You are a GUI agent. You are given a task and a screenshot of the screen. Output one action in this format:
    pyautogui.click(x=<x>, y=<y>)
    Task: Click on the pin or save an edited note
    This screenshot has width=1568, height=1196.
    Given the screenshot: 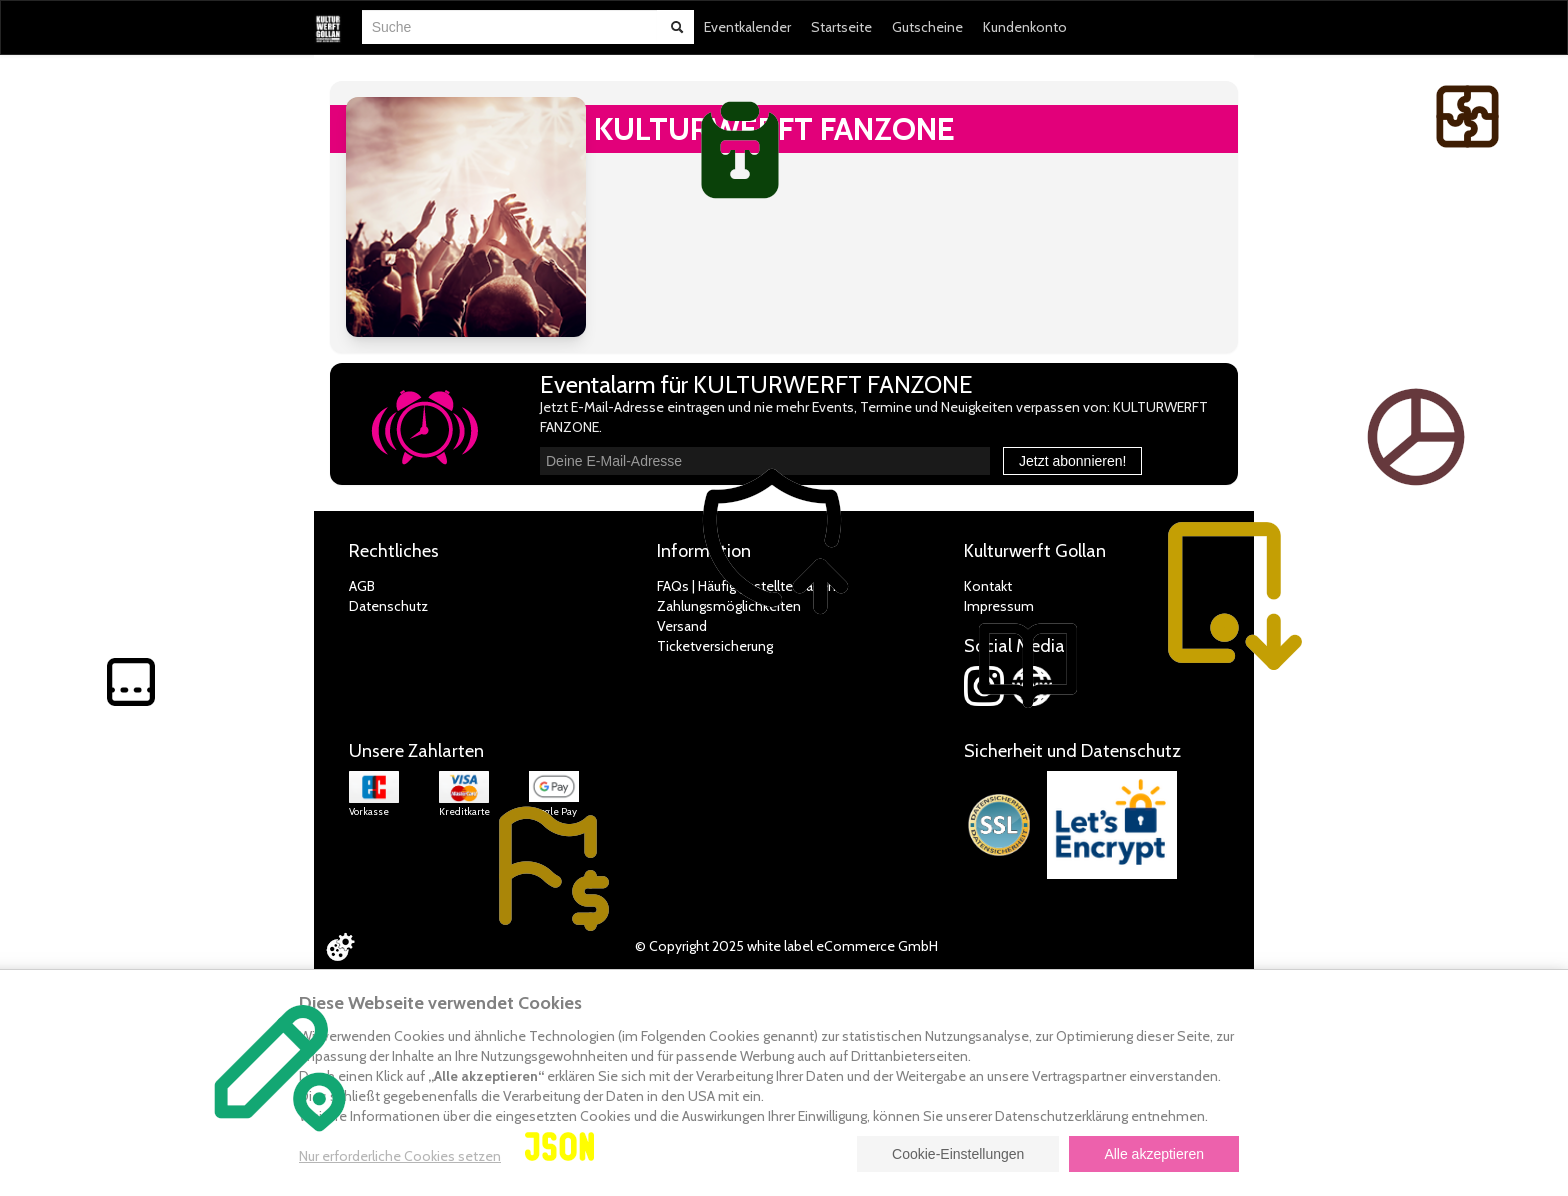 What is the action you would take?
    pyautogui.click(x=273, y=1059)
    